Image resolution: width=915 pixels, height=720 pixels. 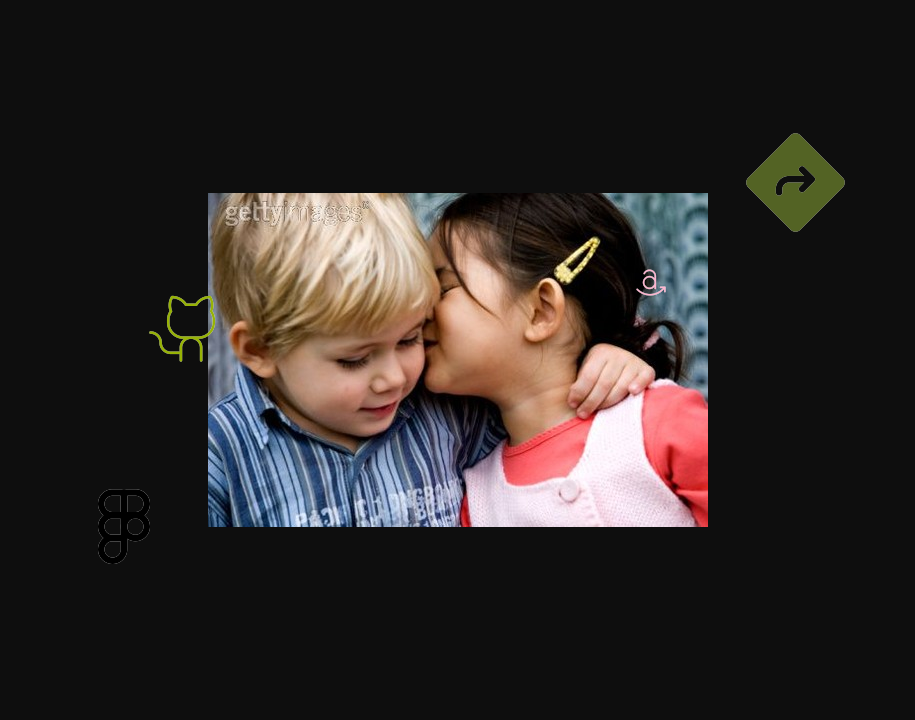 I want to click on view project on github, so click(x=188, y=327).